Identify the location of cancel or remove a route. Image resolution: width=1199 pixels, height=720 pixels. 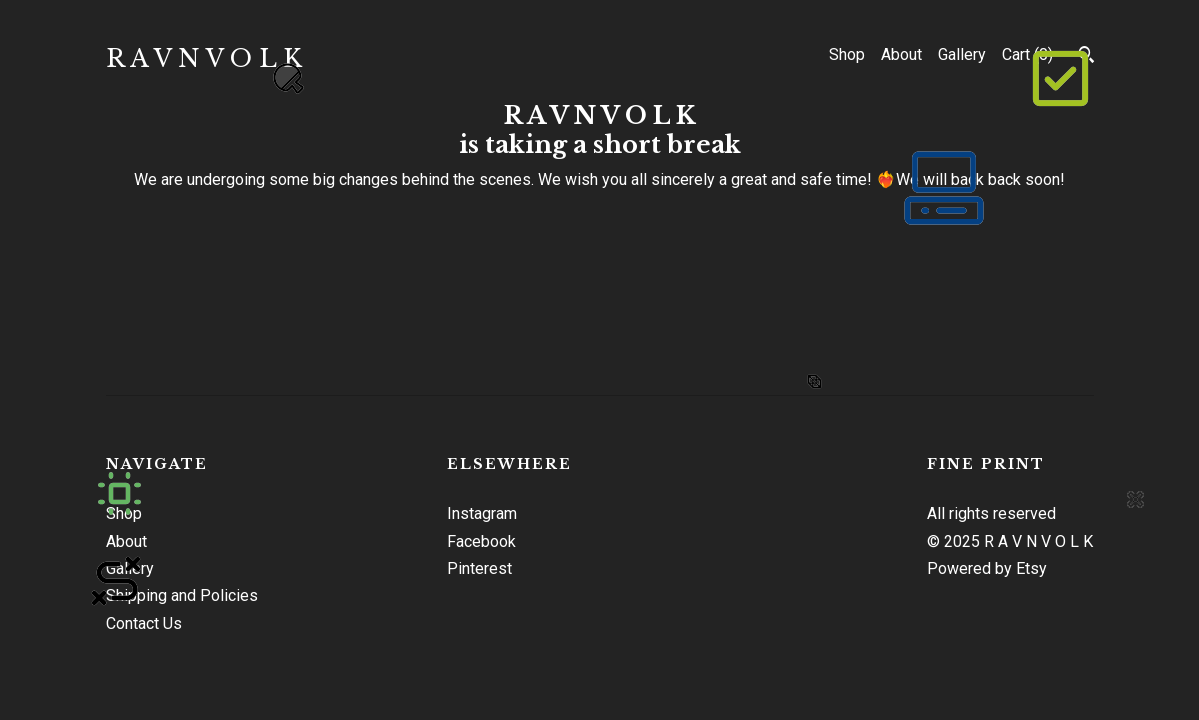
(116, 581).